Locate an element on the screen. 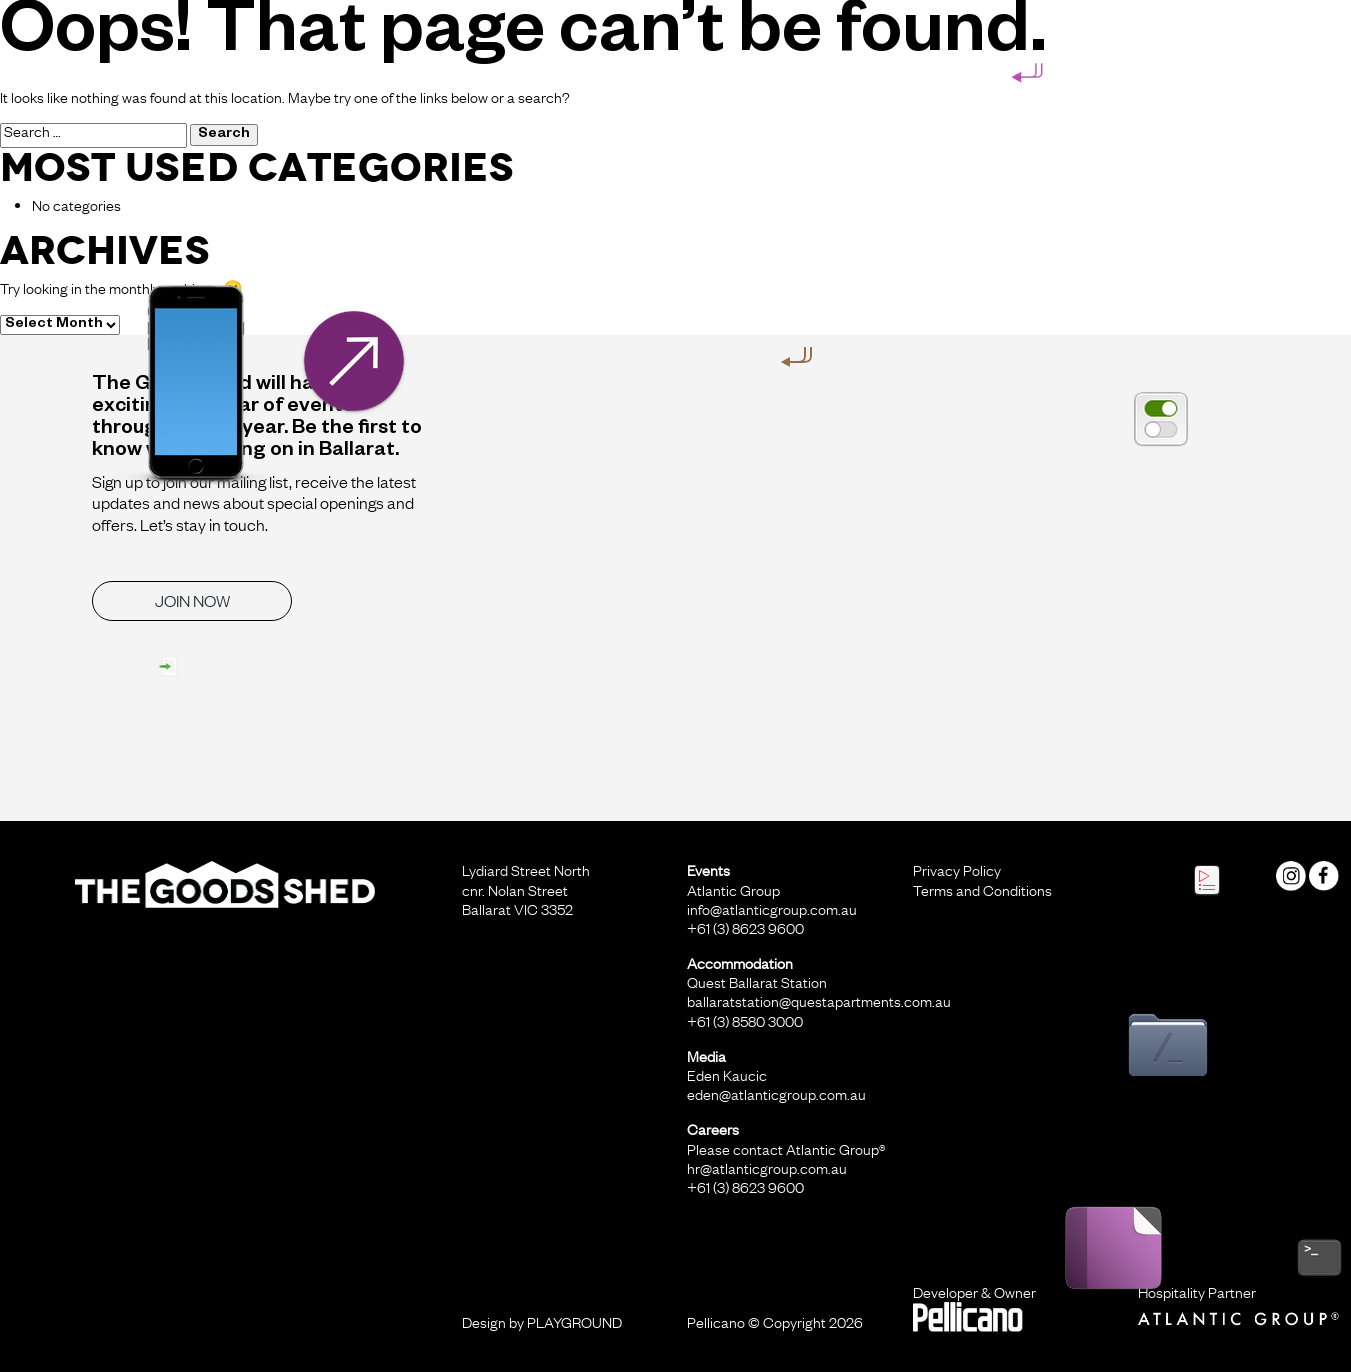 The width and height of the screenshot is (1351, 1372). open system tweaks or settings customization is located at coordinates (1161, 419).